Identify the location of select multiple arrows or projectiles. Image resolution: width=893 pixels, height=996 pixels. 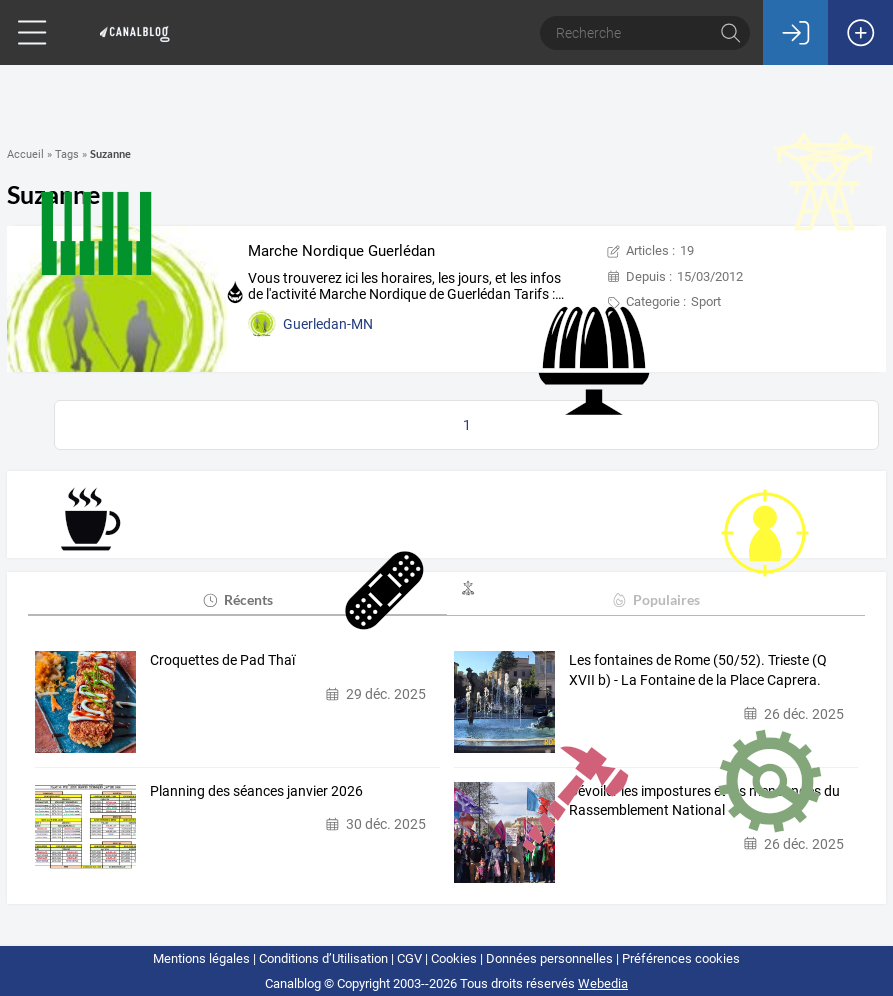
(468, 588).